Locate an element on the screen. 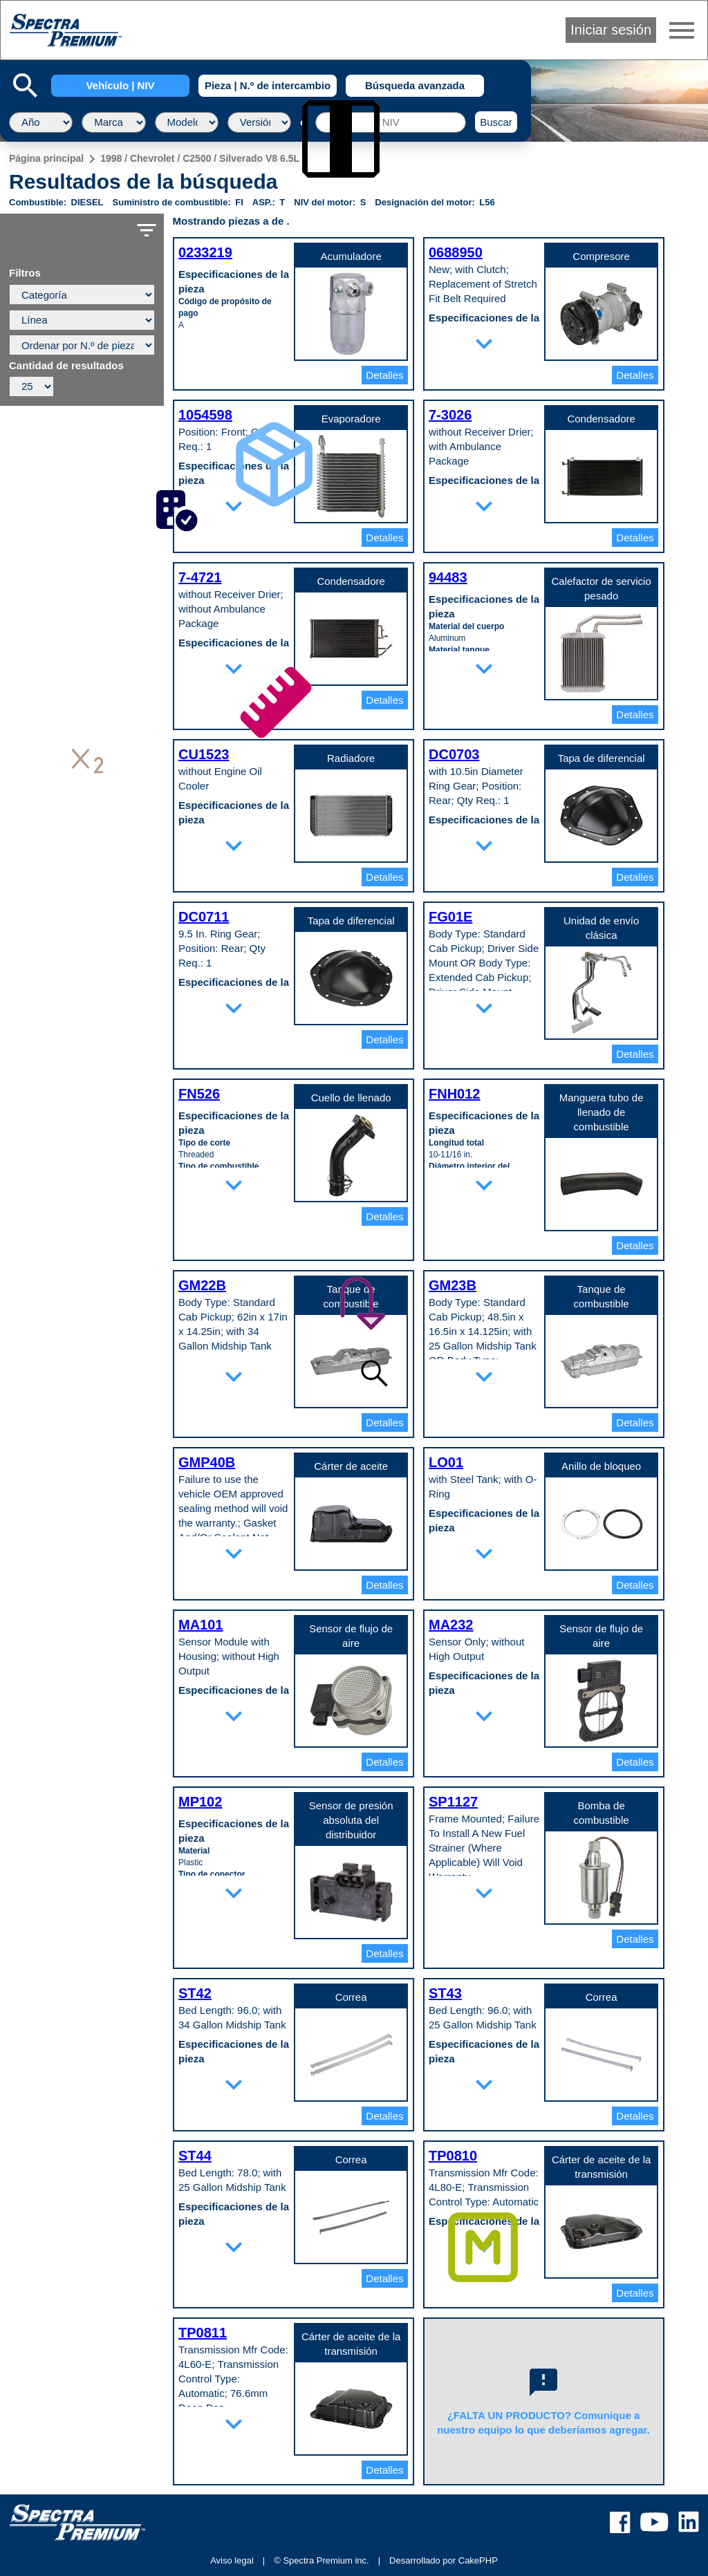  view package or shipment details is located at coordinates (274, 464).